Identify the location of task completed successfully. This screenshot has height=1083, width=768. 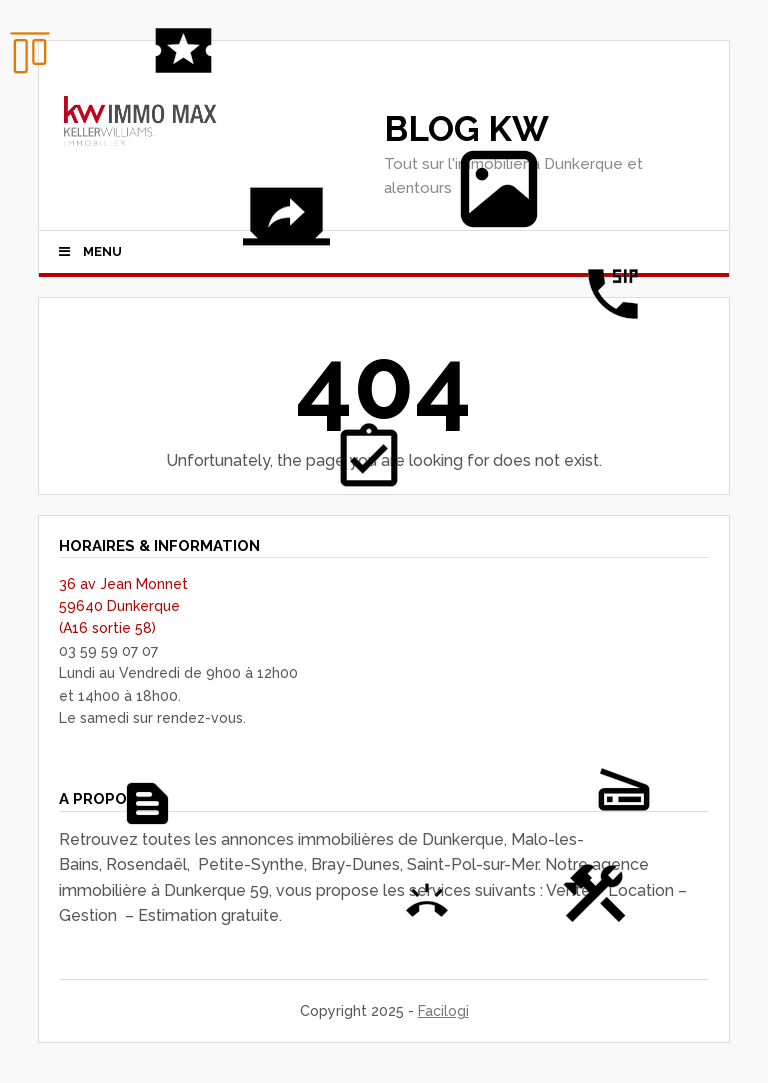
(369, 458).